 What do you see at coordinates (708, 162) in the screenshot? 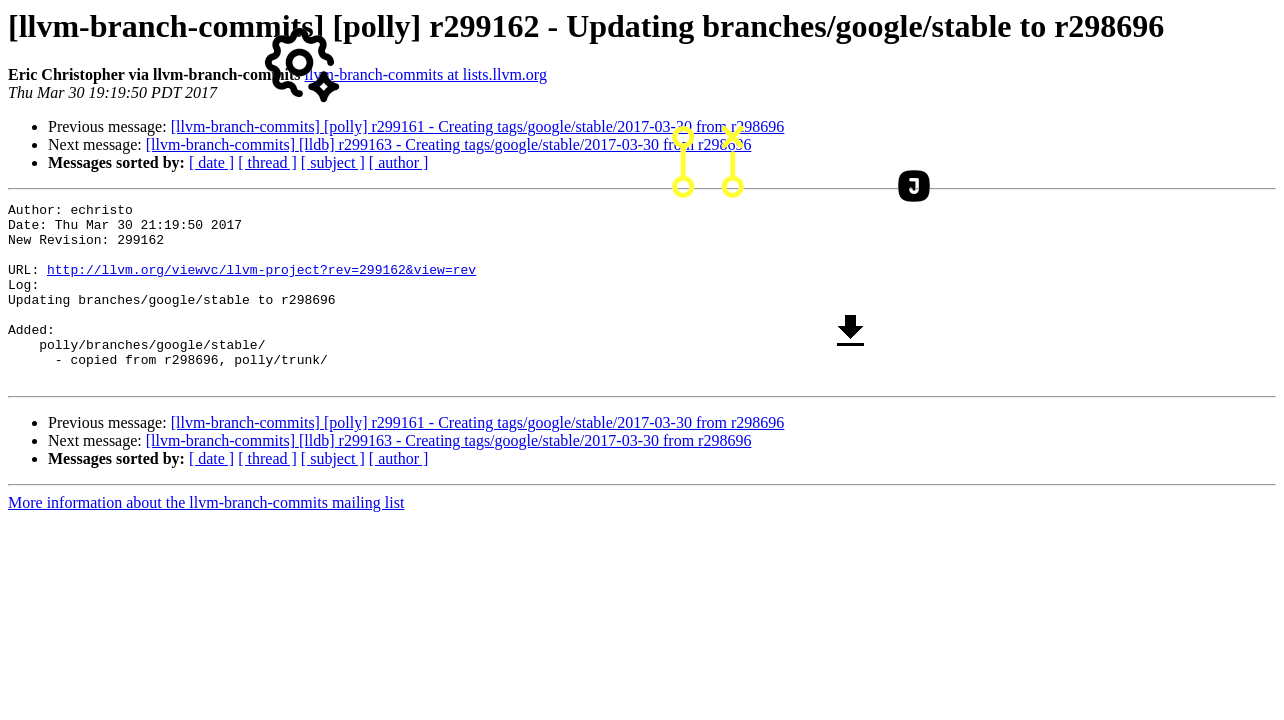
I see `indicates a closed or rejected pull request` at bounding box center [708, 162].